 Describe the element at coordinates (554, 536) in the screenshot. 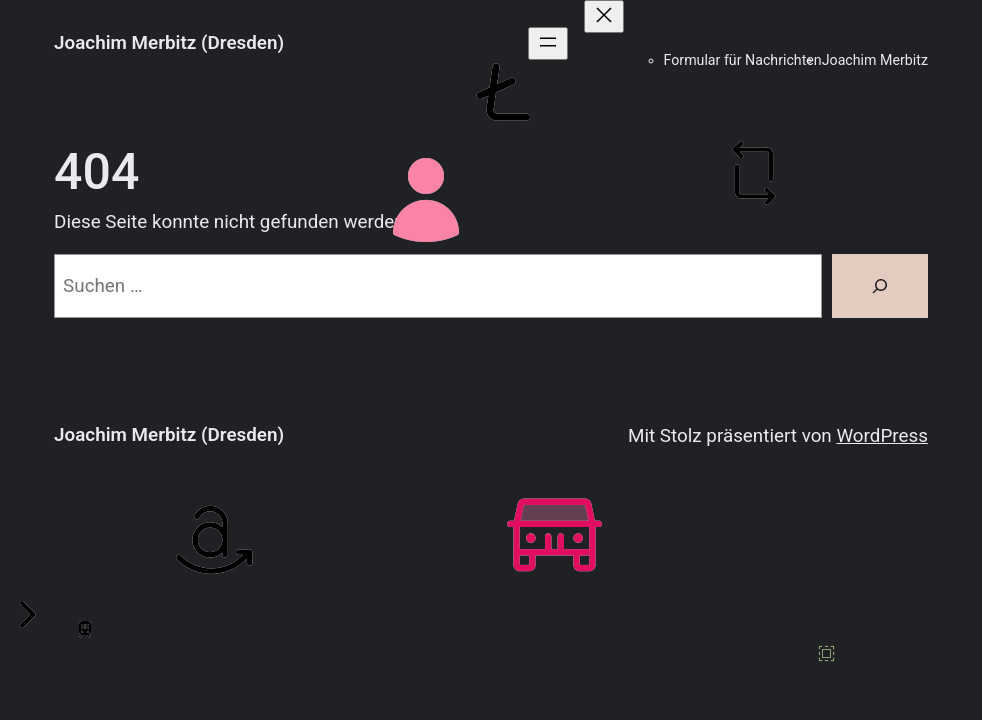

I see `select off-road or adventure vehicle type` at that location.